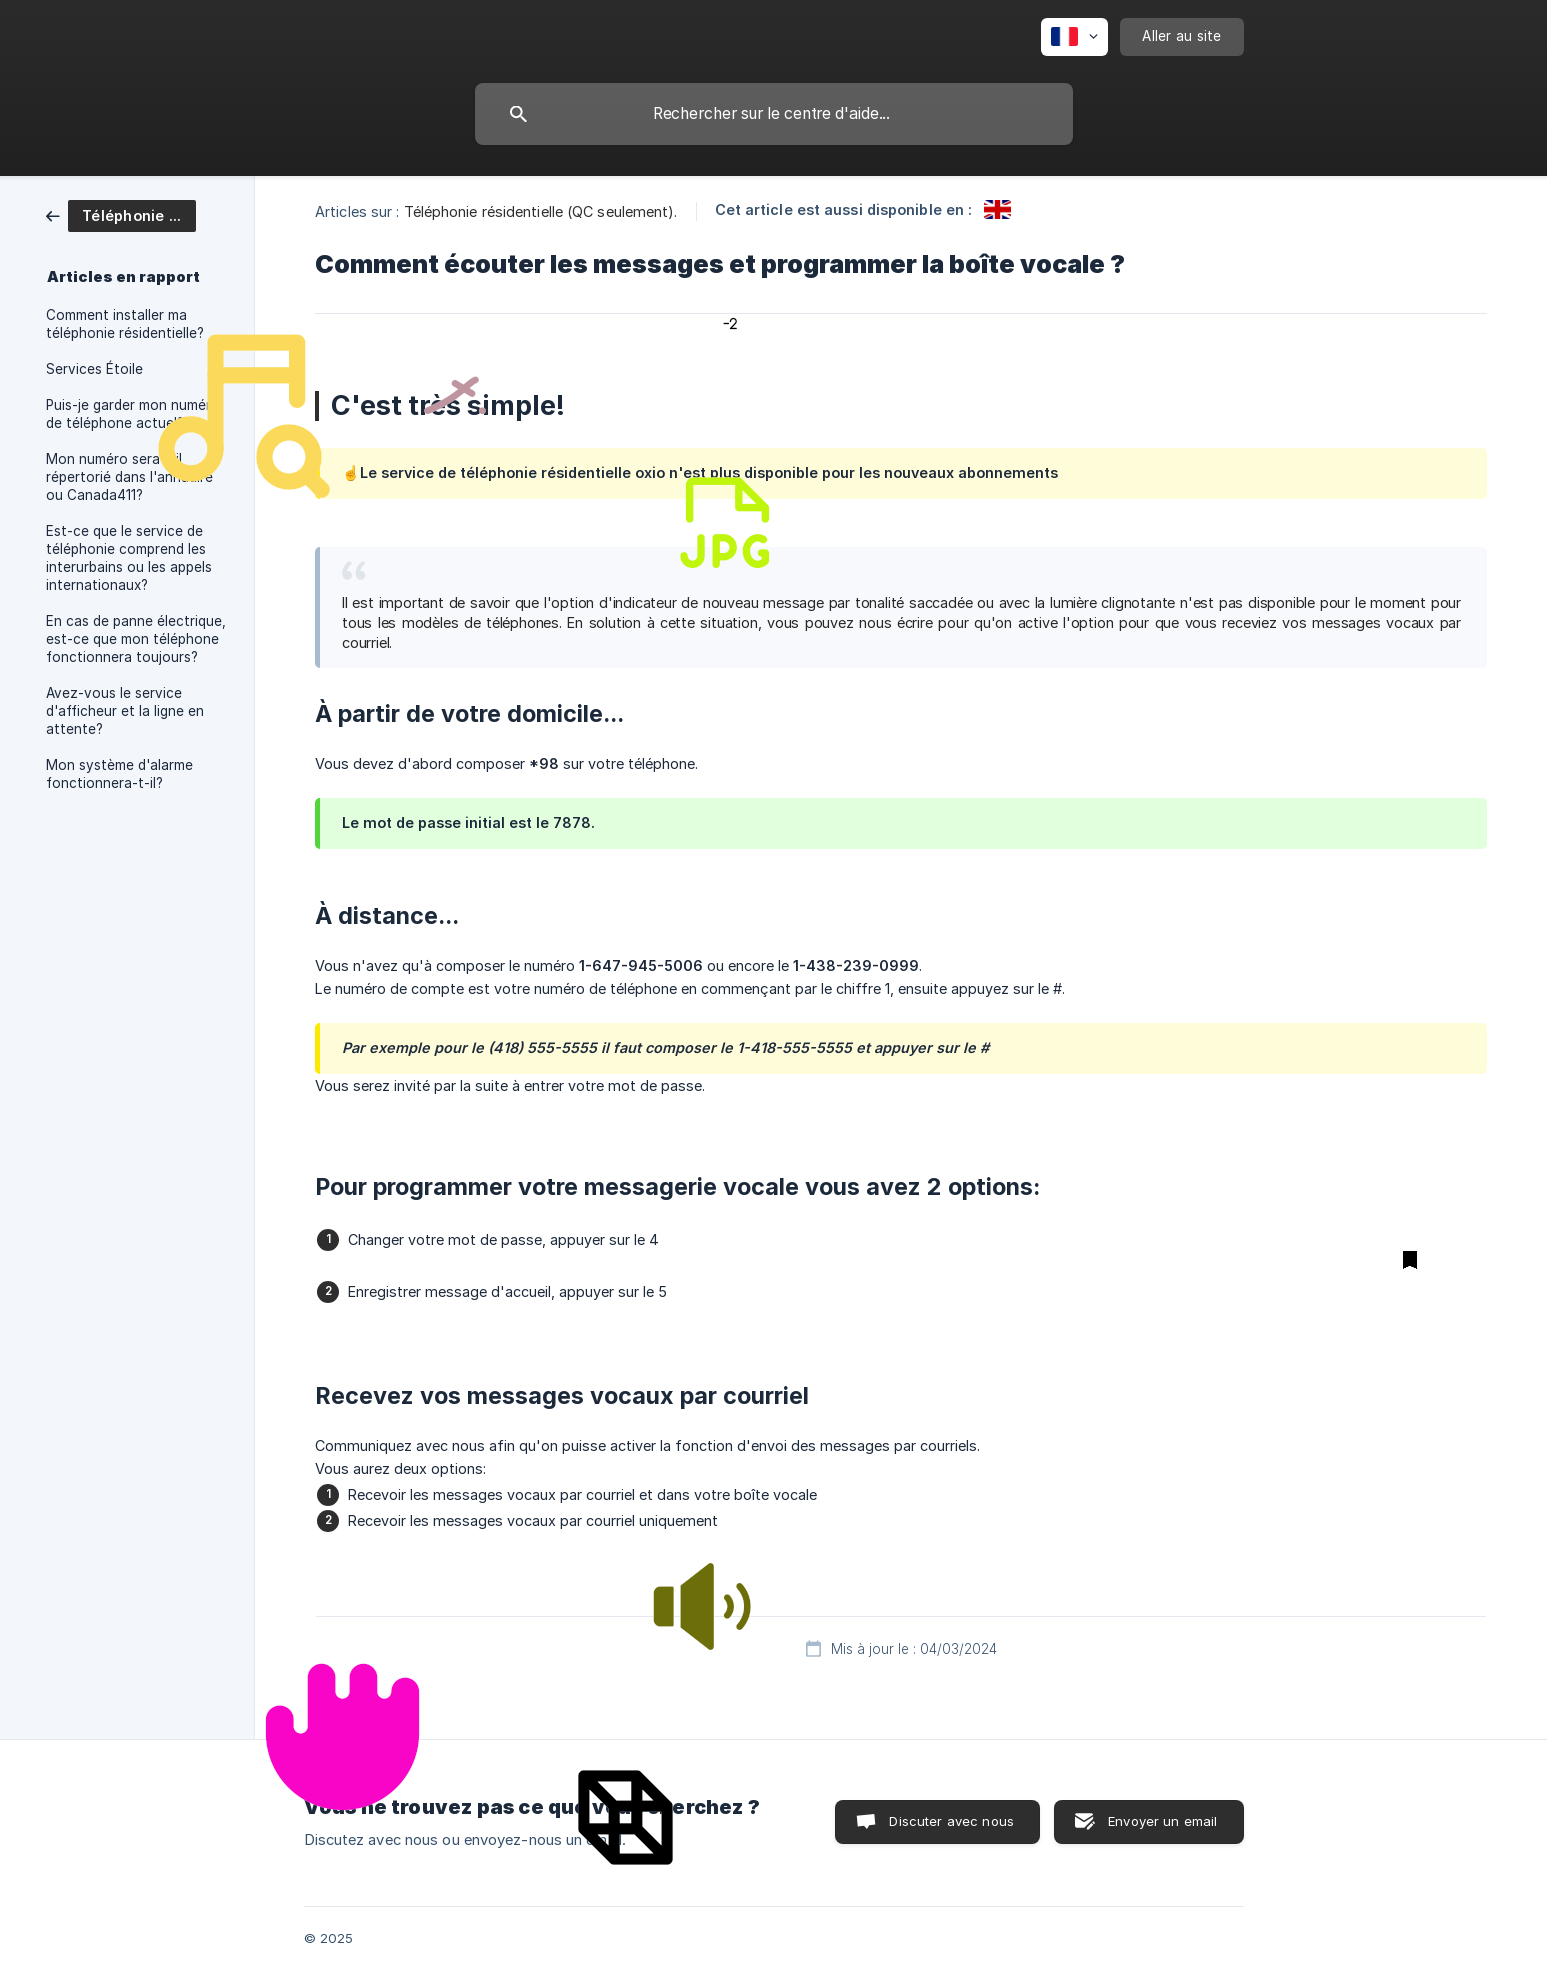 The width and height of the screenshot is (1547, 1971). What do you see at coordinates (700, 1606) in the screenshot?
I see `volume is set to high` at bounding box center [700, 1606].